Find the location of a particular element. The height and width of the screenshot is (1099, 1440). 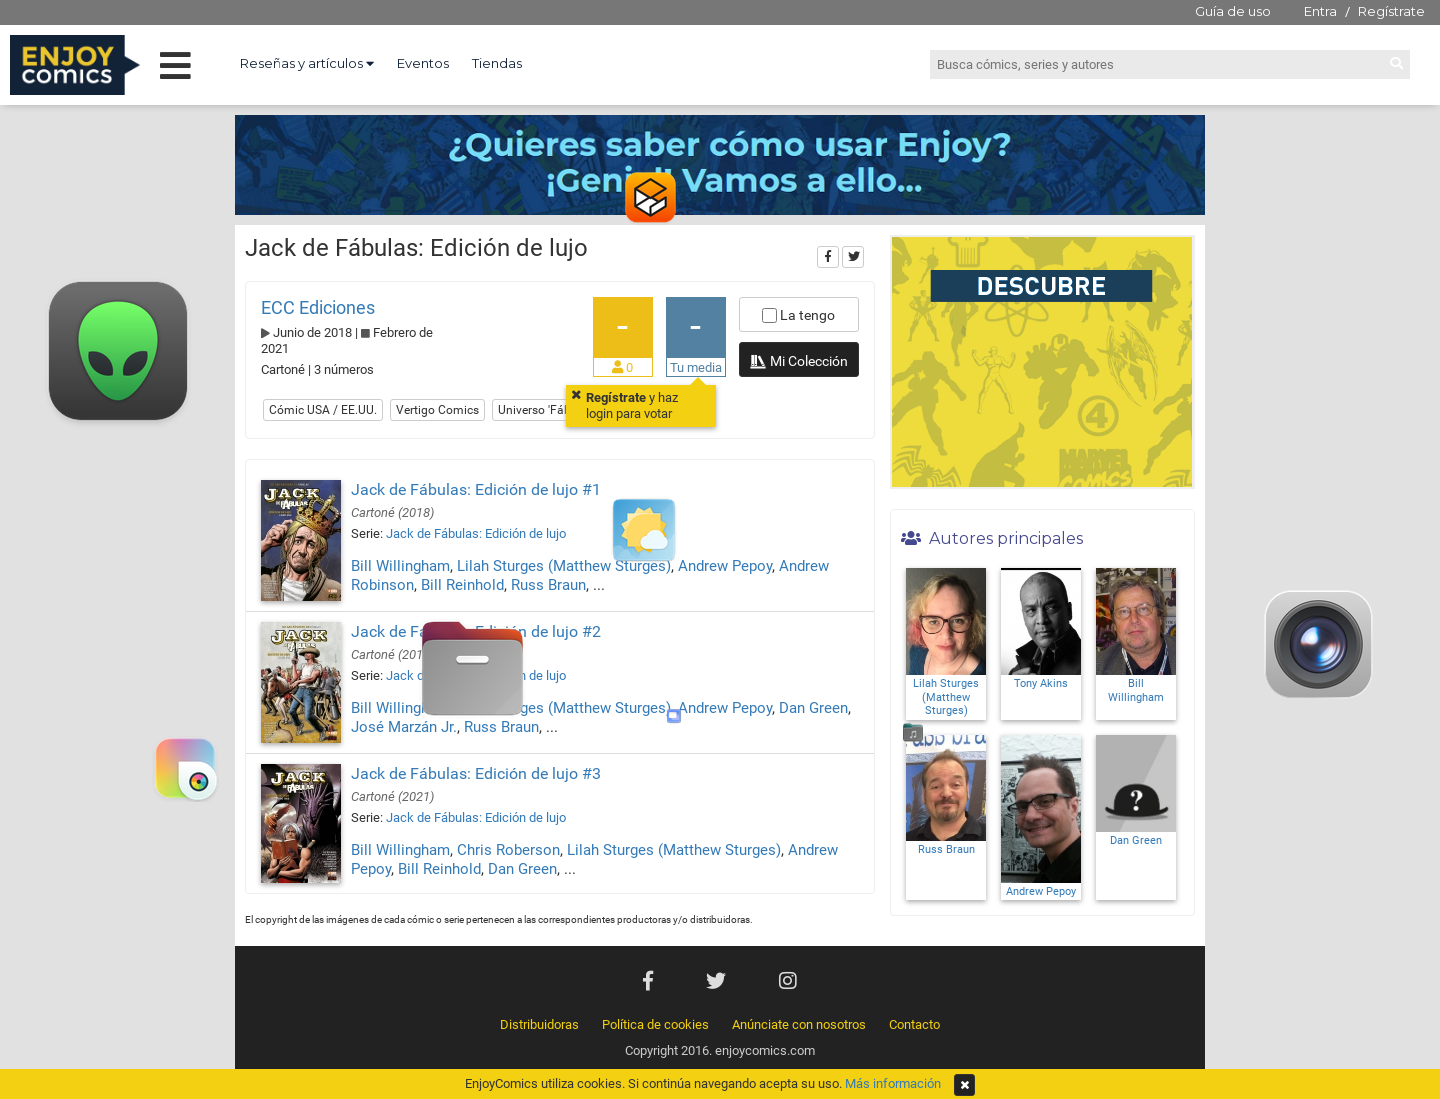

launch alien arena game is located at coordinates (118, 351).